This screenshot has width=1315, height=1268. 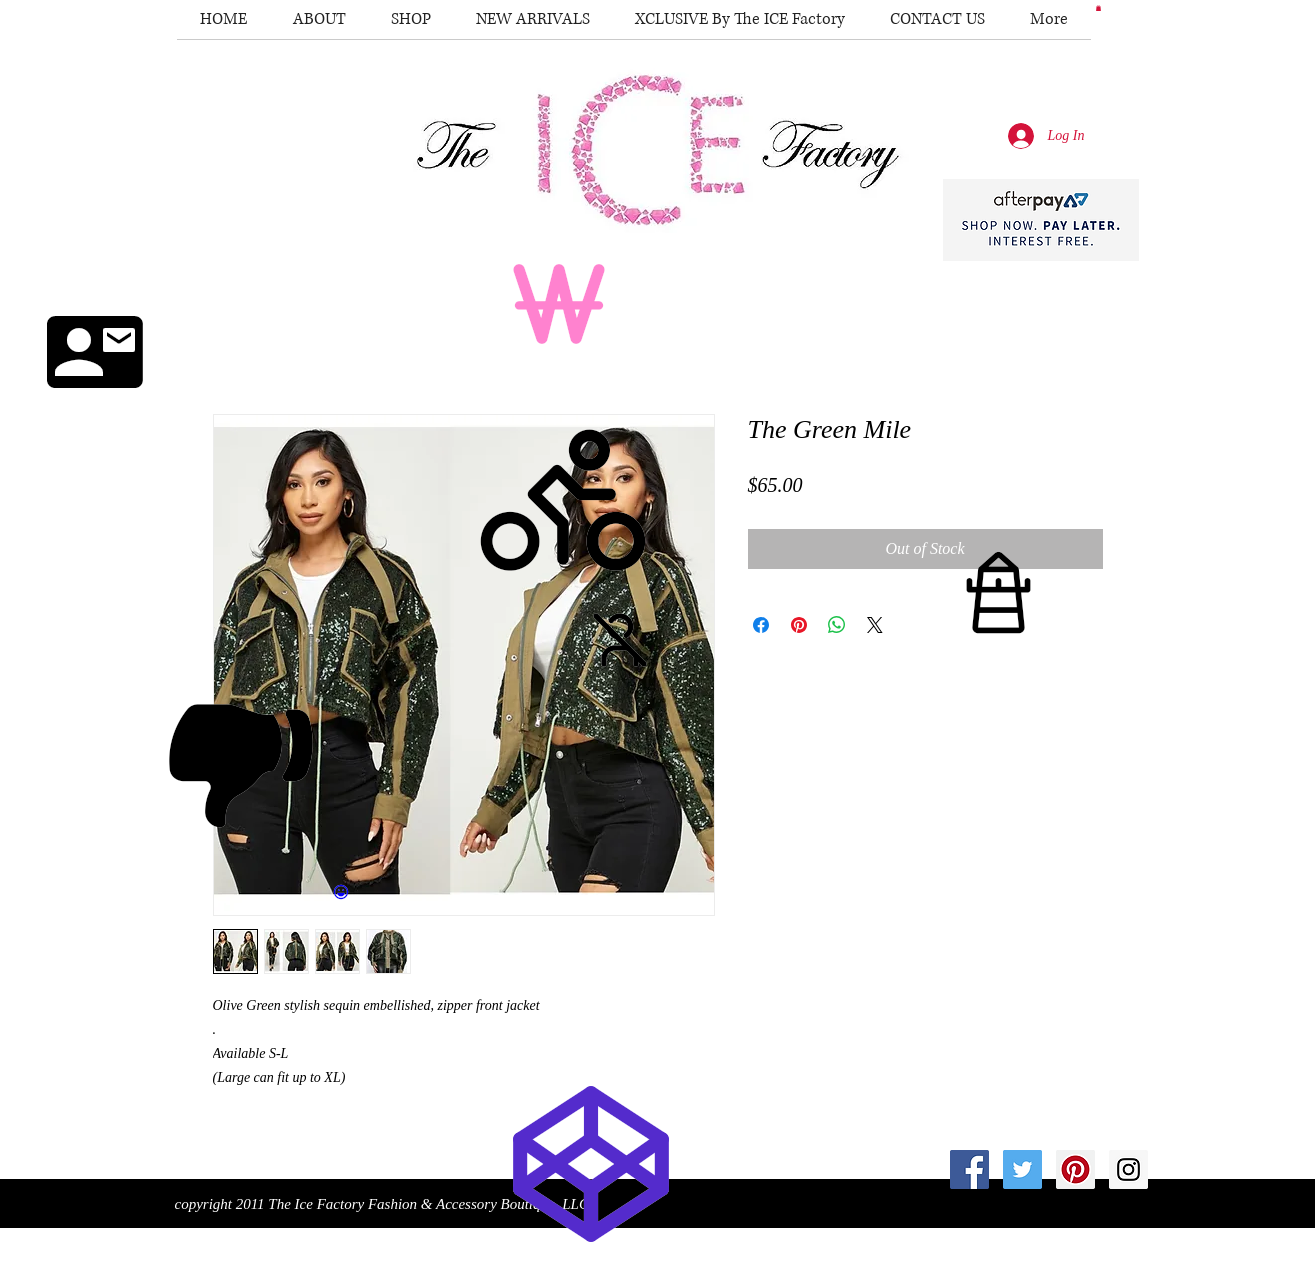 I want to click on react with laughter to a message or post, so click(x=341, y=892).